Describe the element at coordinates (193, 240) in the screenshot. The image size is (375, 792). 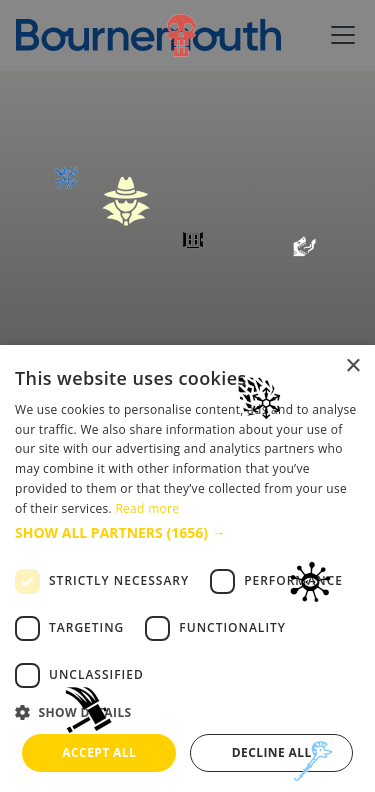
I see `open a new window or panel` at that location.